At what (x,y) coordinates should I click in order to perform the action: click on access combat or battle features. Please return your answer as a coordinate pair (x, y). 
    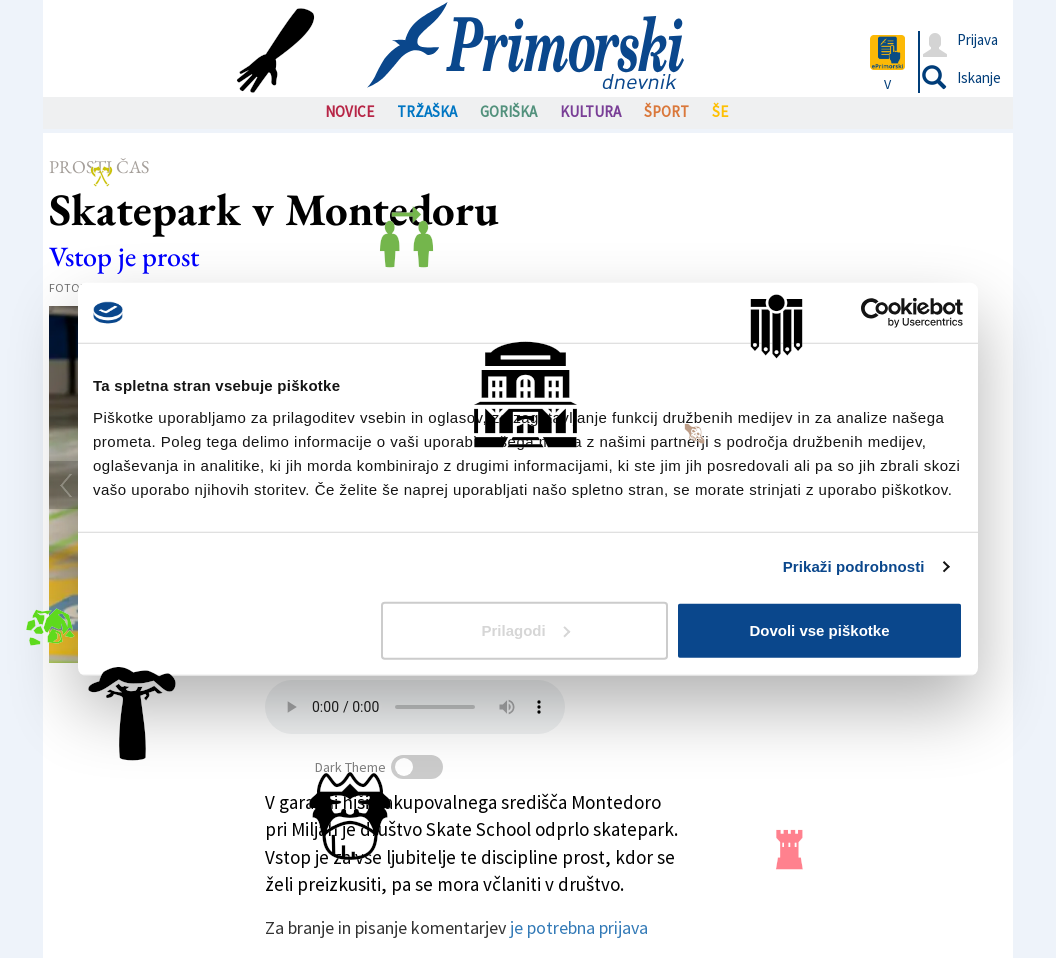
    Looking at the image, I should click on (101, 176).